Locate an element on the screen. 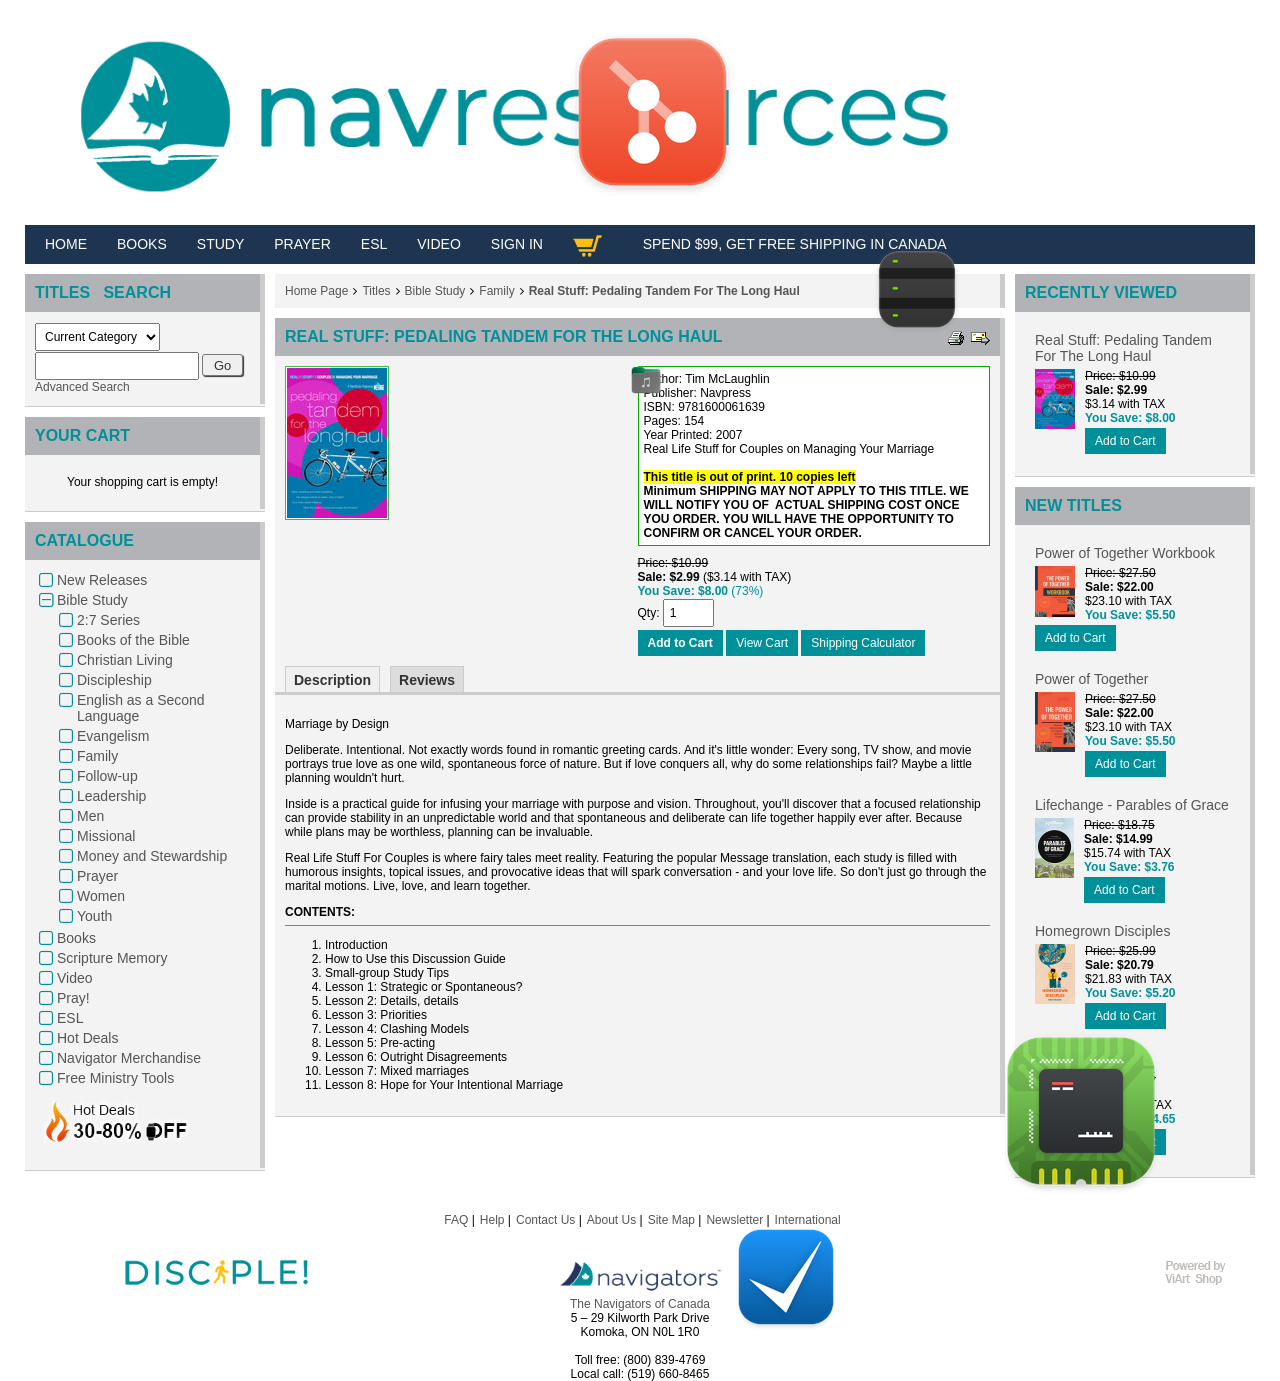 The width and height of the screenshot is (1280, 1381). configure git version control settings is located at coordinates (652, 114).